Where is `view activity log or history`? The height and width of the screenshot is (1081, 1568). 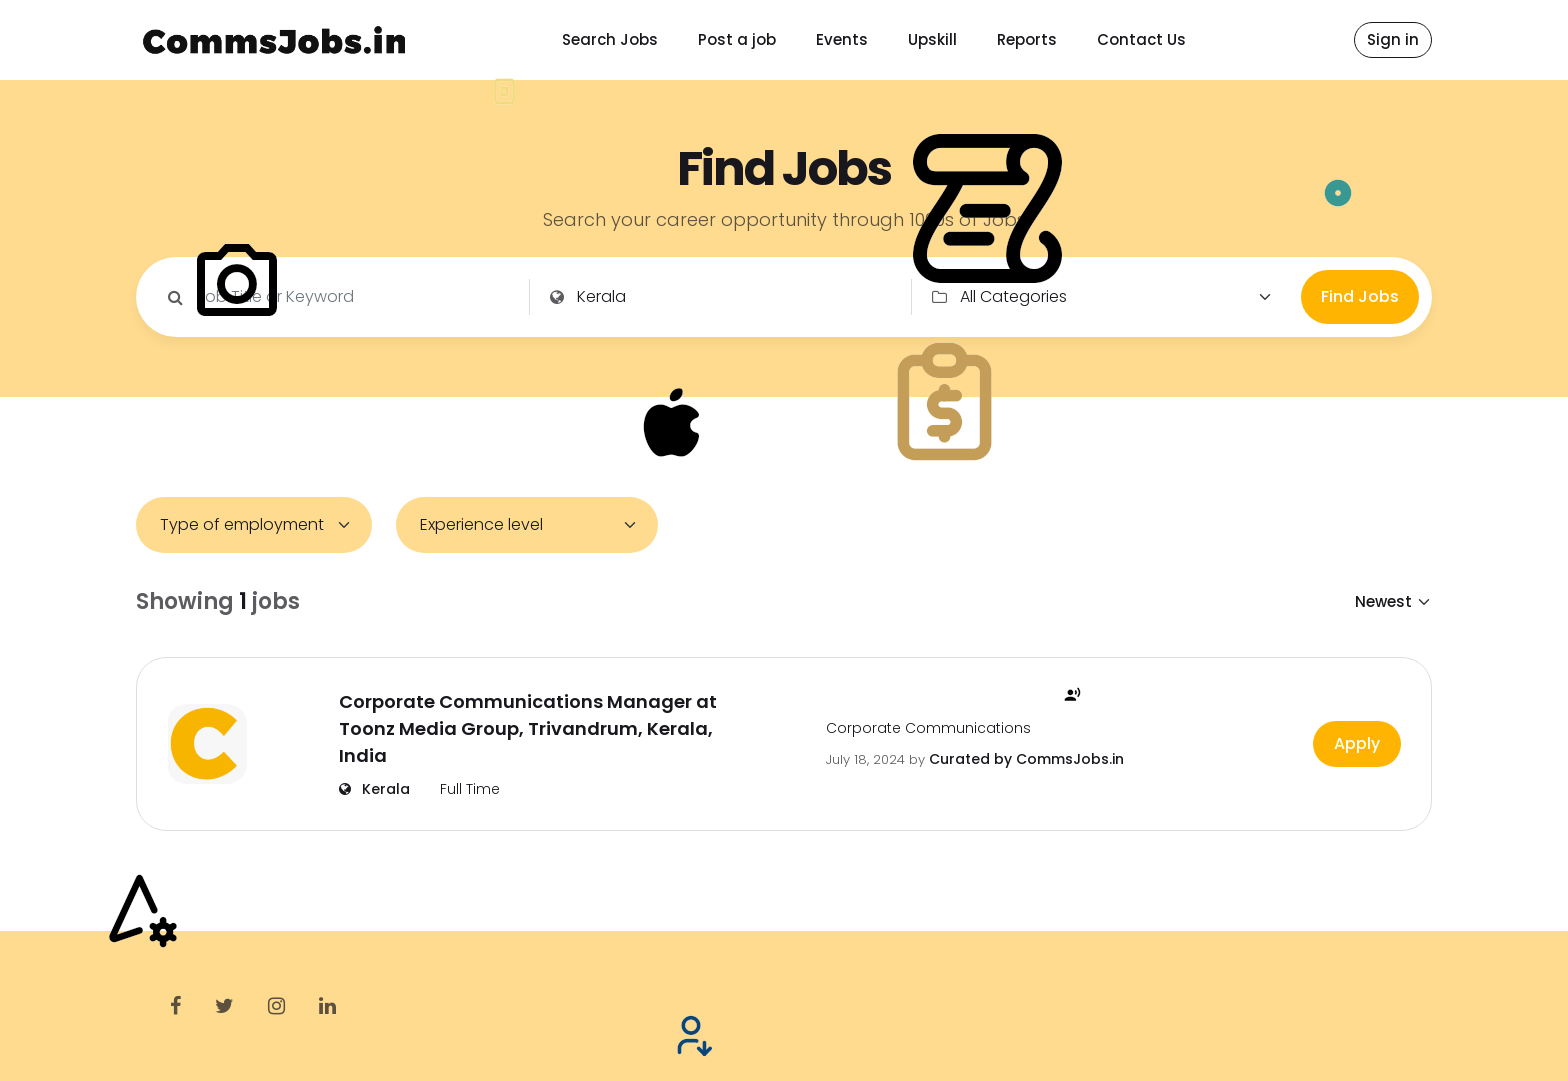
view activity log or history is located at coordinates (987, 208).